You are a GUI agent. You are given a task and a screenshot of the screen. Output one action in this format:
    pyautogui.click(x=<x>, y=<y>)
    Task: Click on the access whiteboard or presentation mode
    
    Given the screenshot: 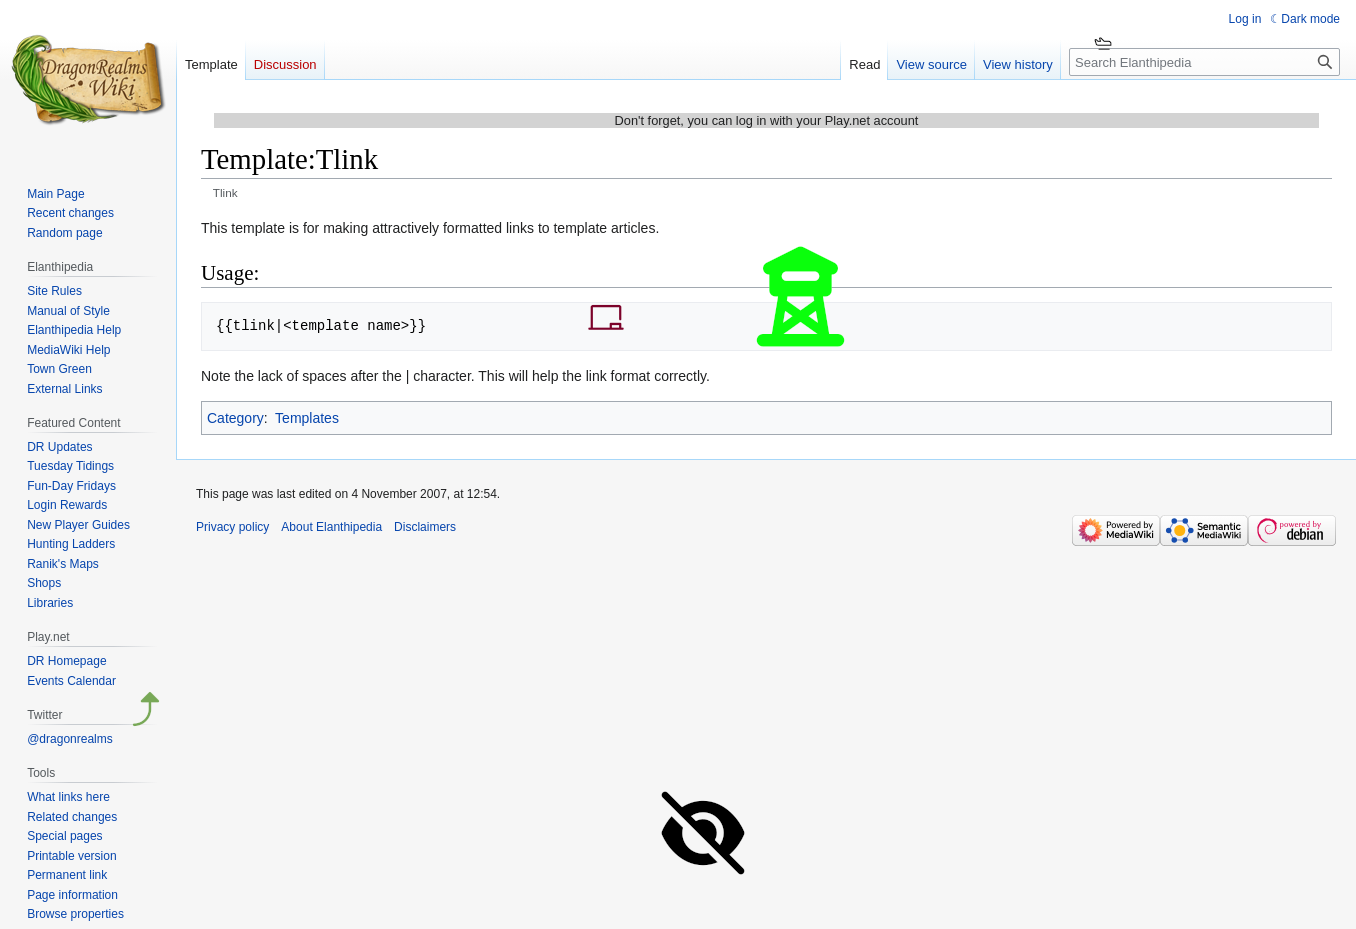 What is the action you would take?
    pyautogui.click(x=606, y=318)
    